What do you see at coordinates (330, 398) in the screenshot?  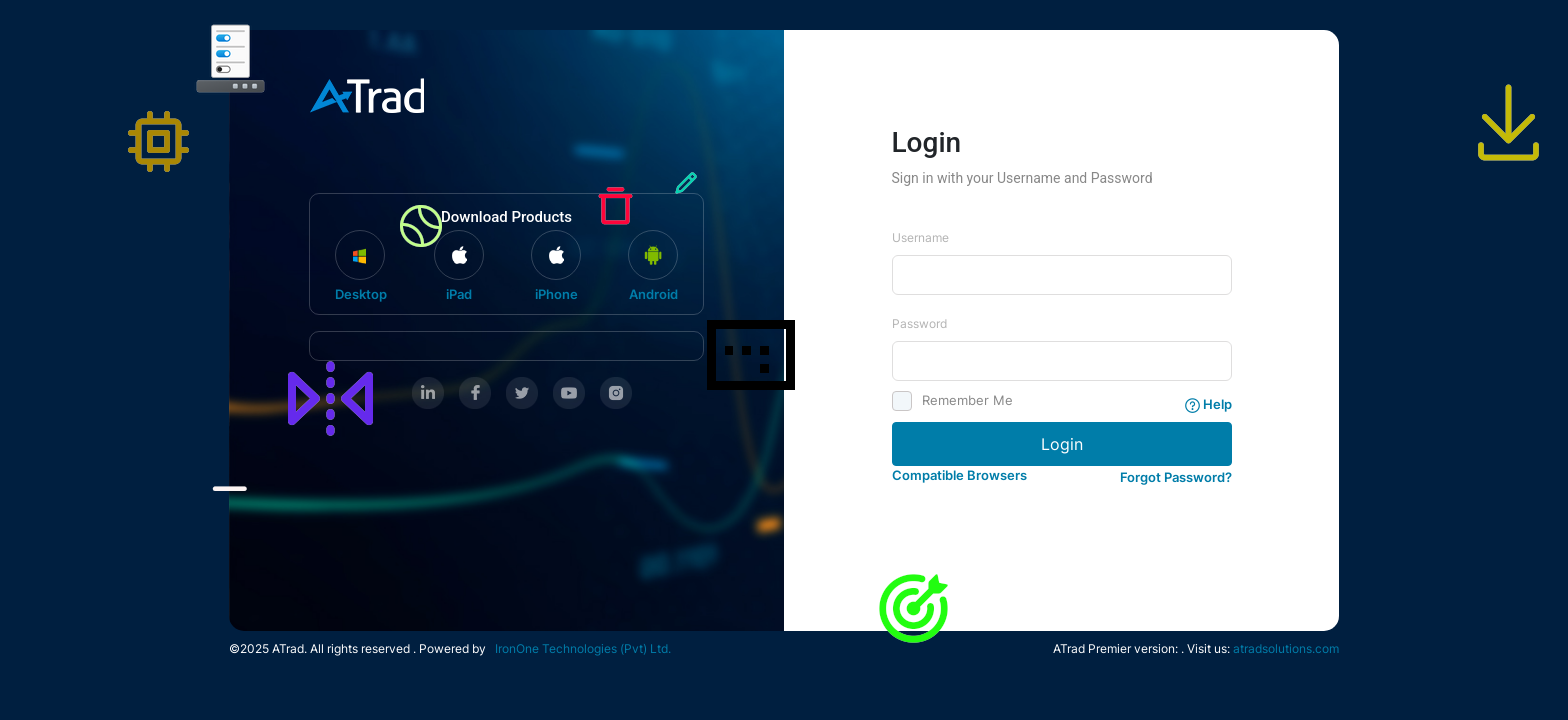 I see `mirror or flip content horizontally` at bounding box center [330, 398].